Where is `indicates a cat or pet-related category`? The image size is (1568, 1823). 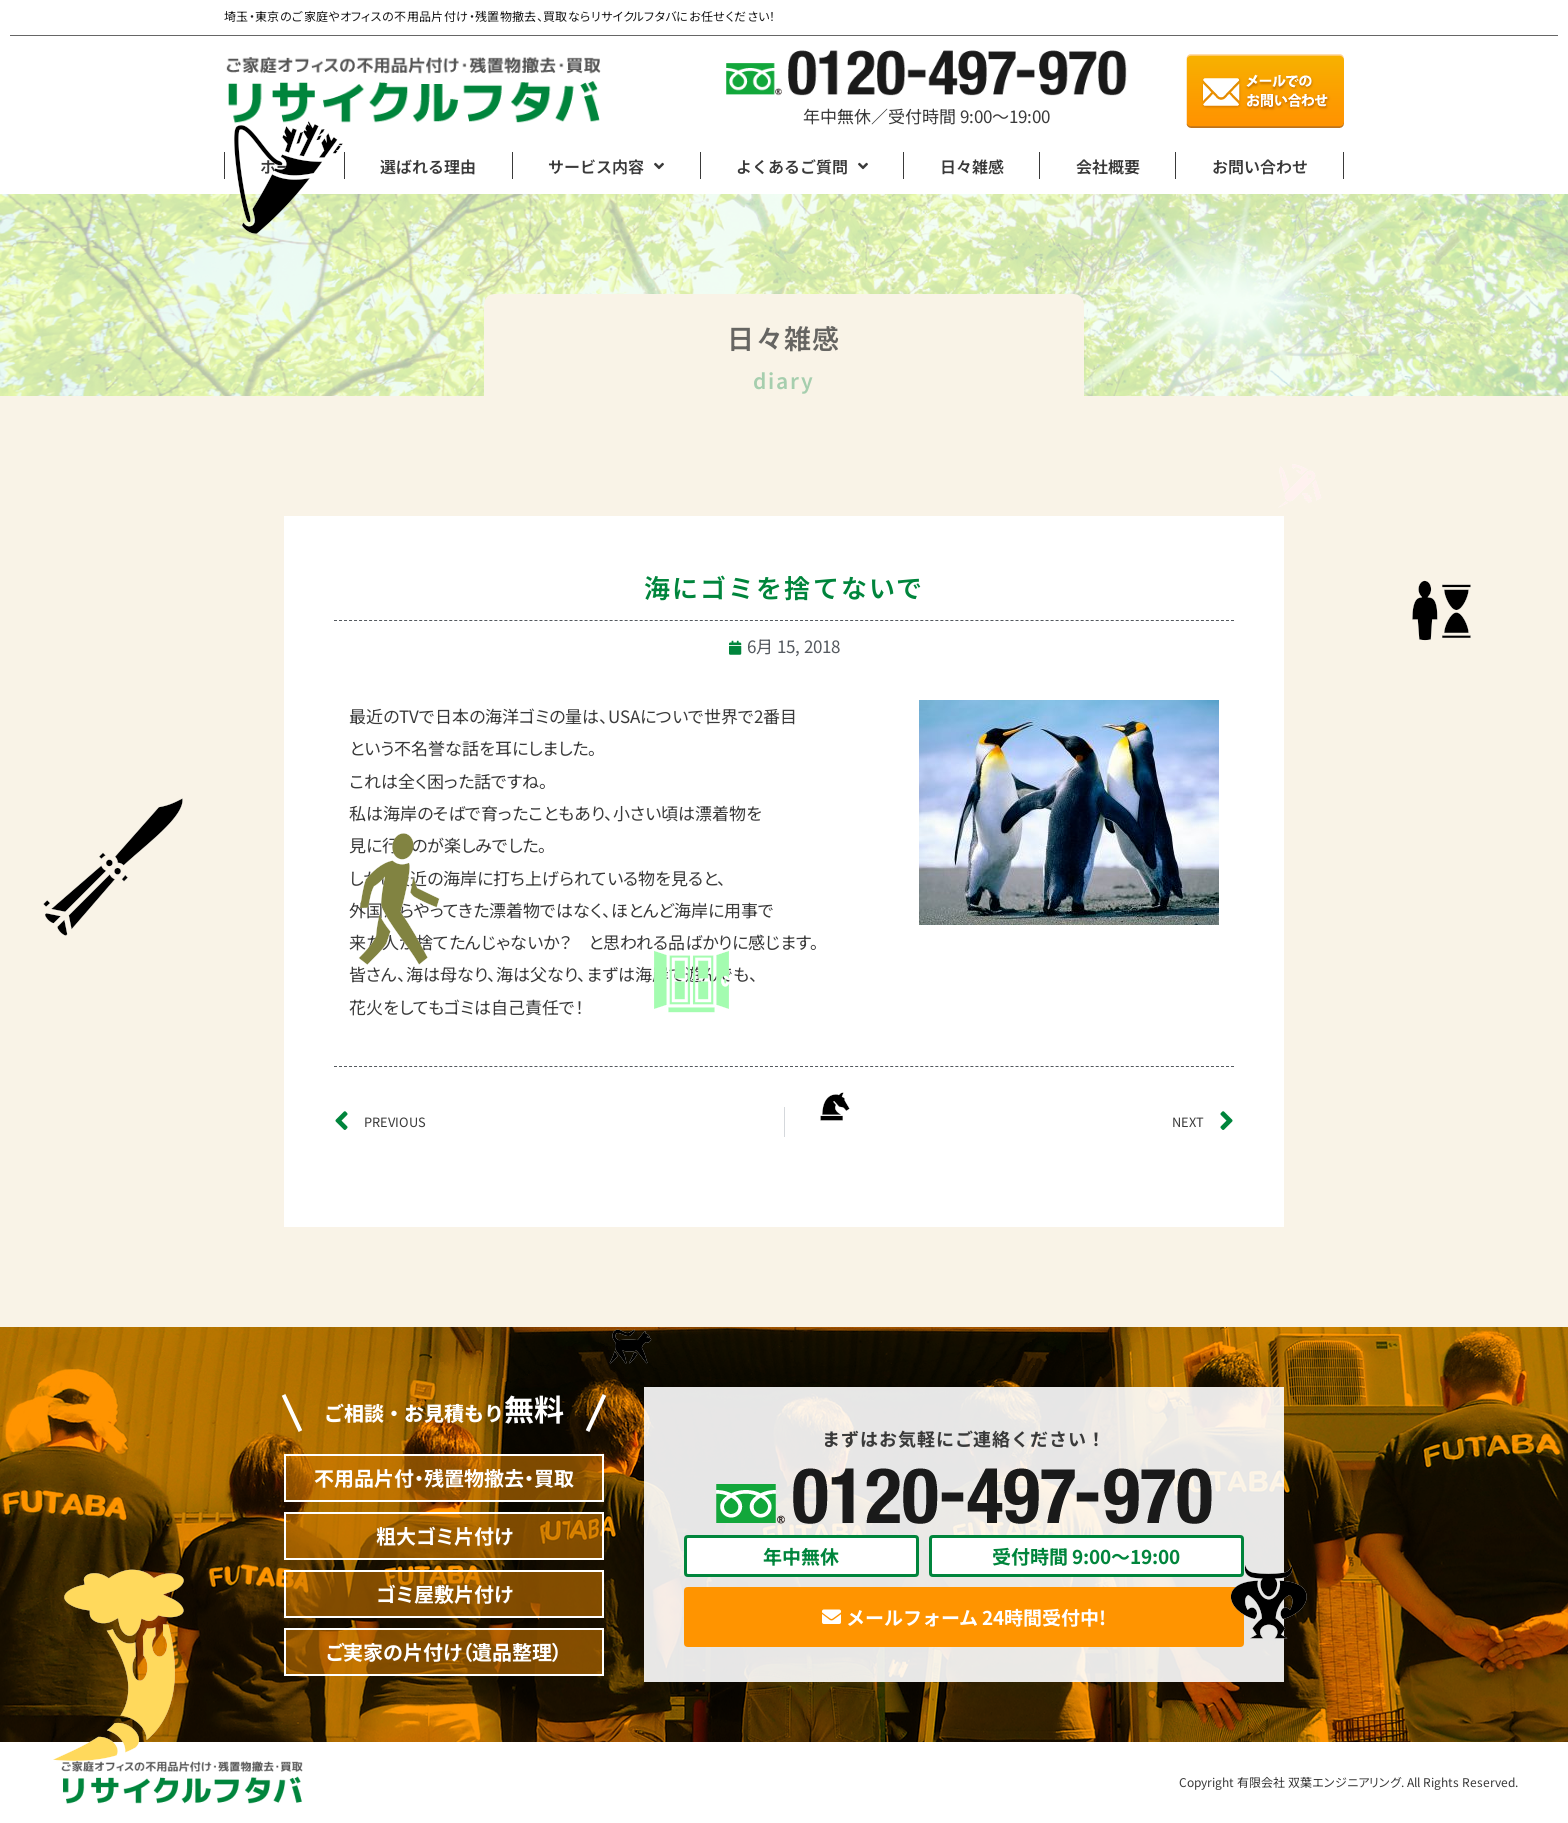
indicates a cat or pet-related category is located at coordinates (630, 1346).